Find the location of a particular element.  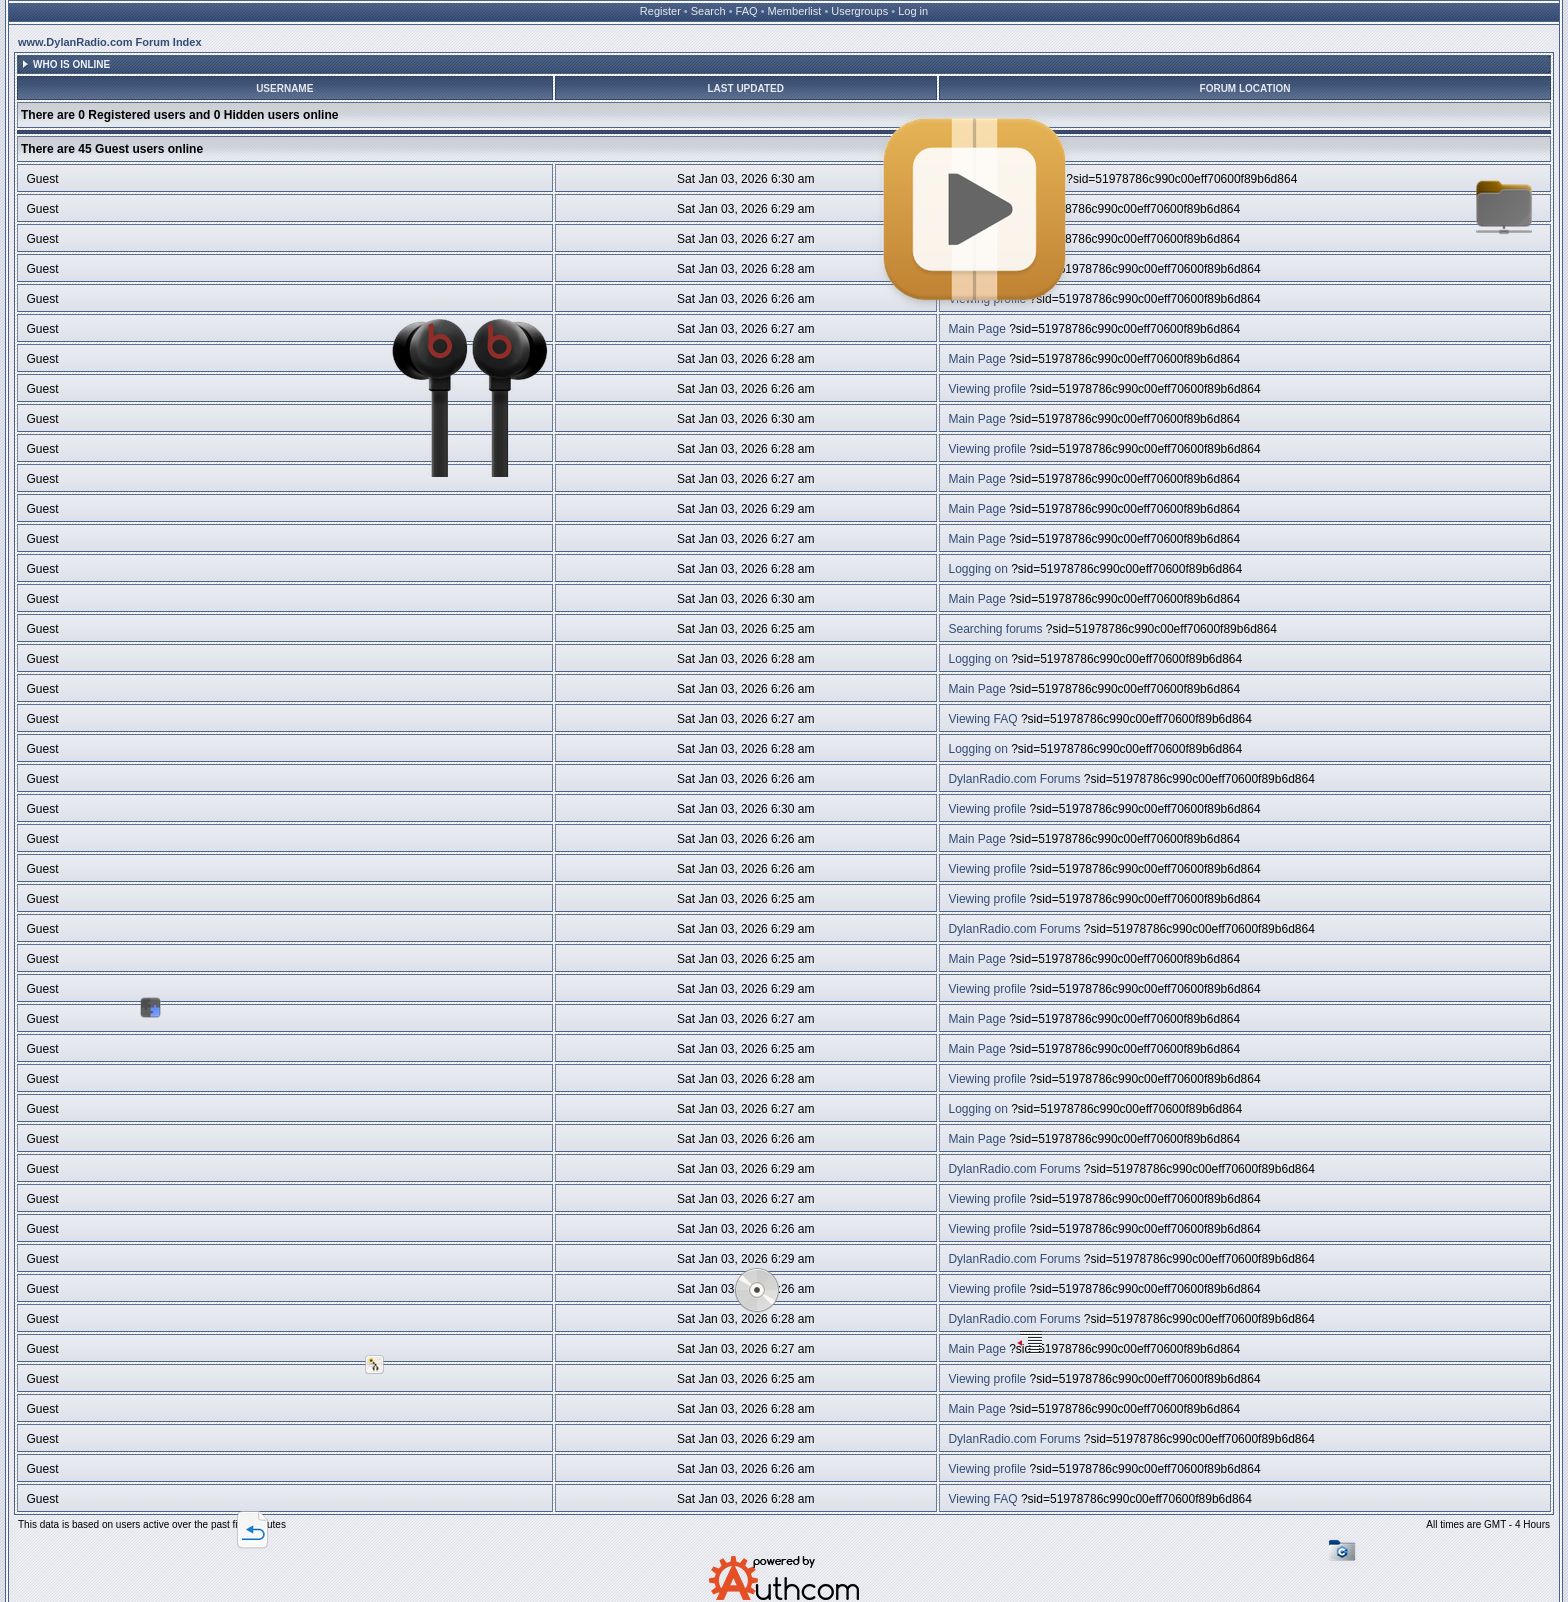

manage bluetooth plugins or extensions is located at coordinates (150, 1007).